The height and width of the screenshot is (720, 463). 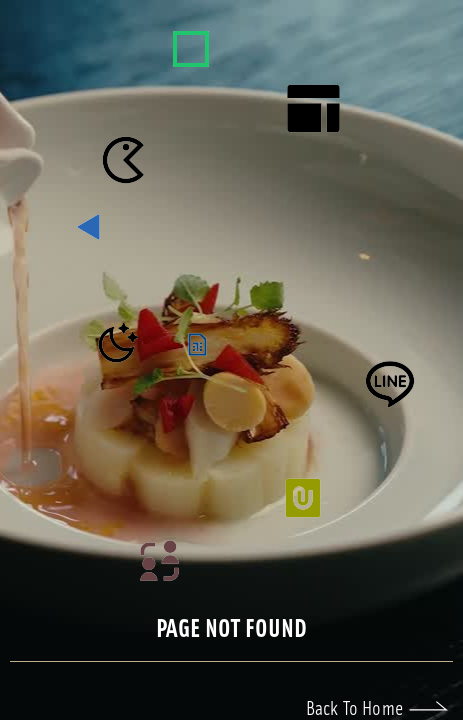 What do you see at coordinates (191, 49) in the screenshot?
I see `stop media playback` at bounding box center [191, 49].